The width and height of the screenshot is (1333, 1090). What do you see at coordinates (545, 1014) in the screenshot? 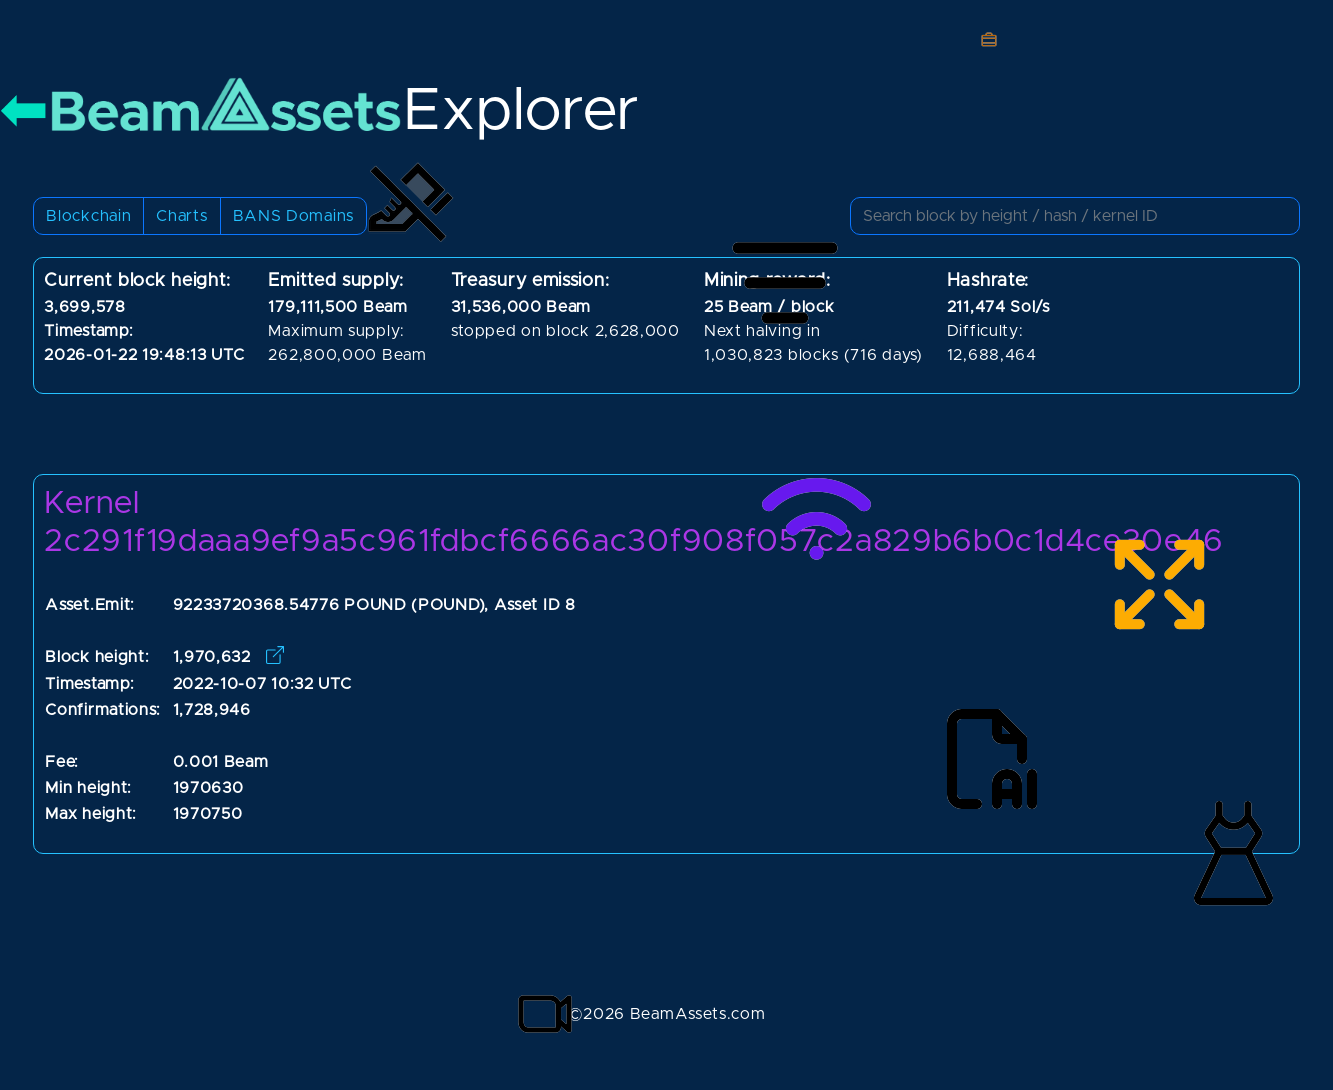
I see `start or join a Zoom meeting` at bounding box center [545, 1014].